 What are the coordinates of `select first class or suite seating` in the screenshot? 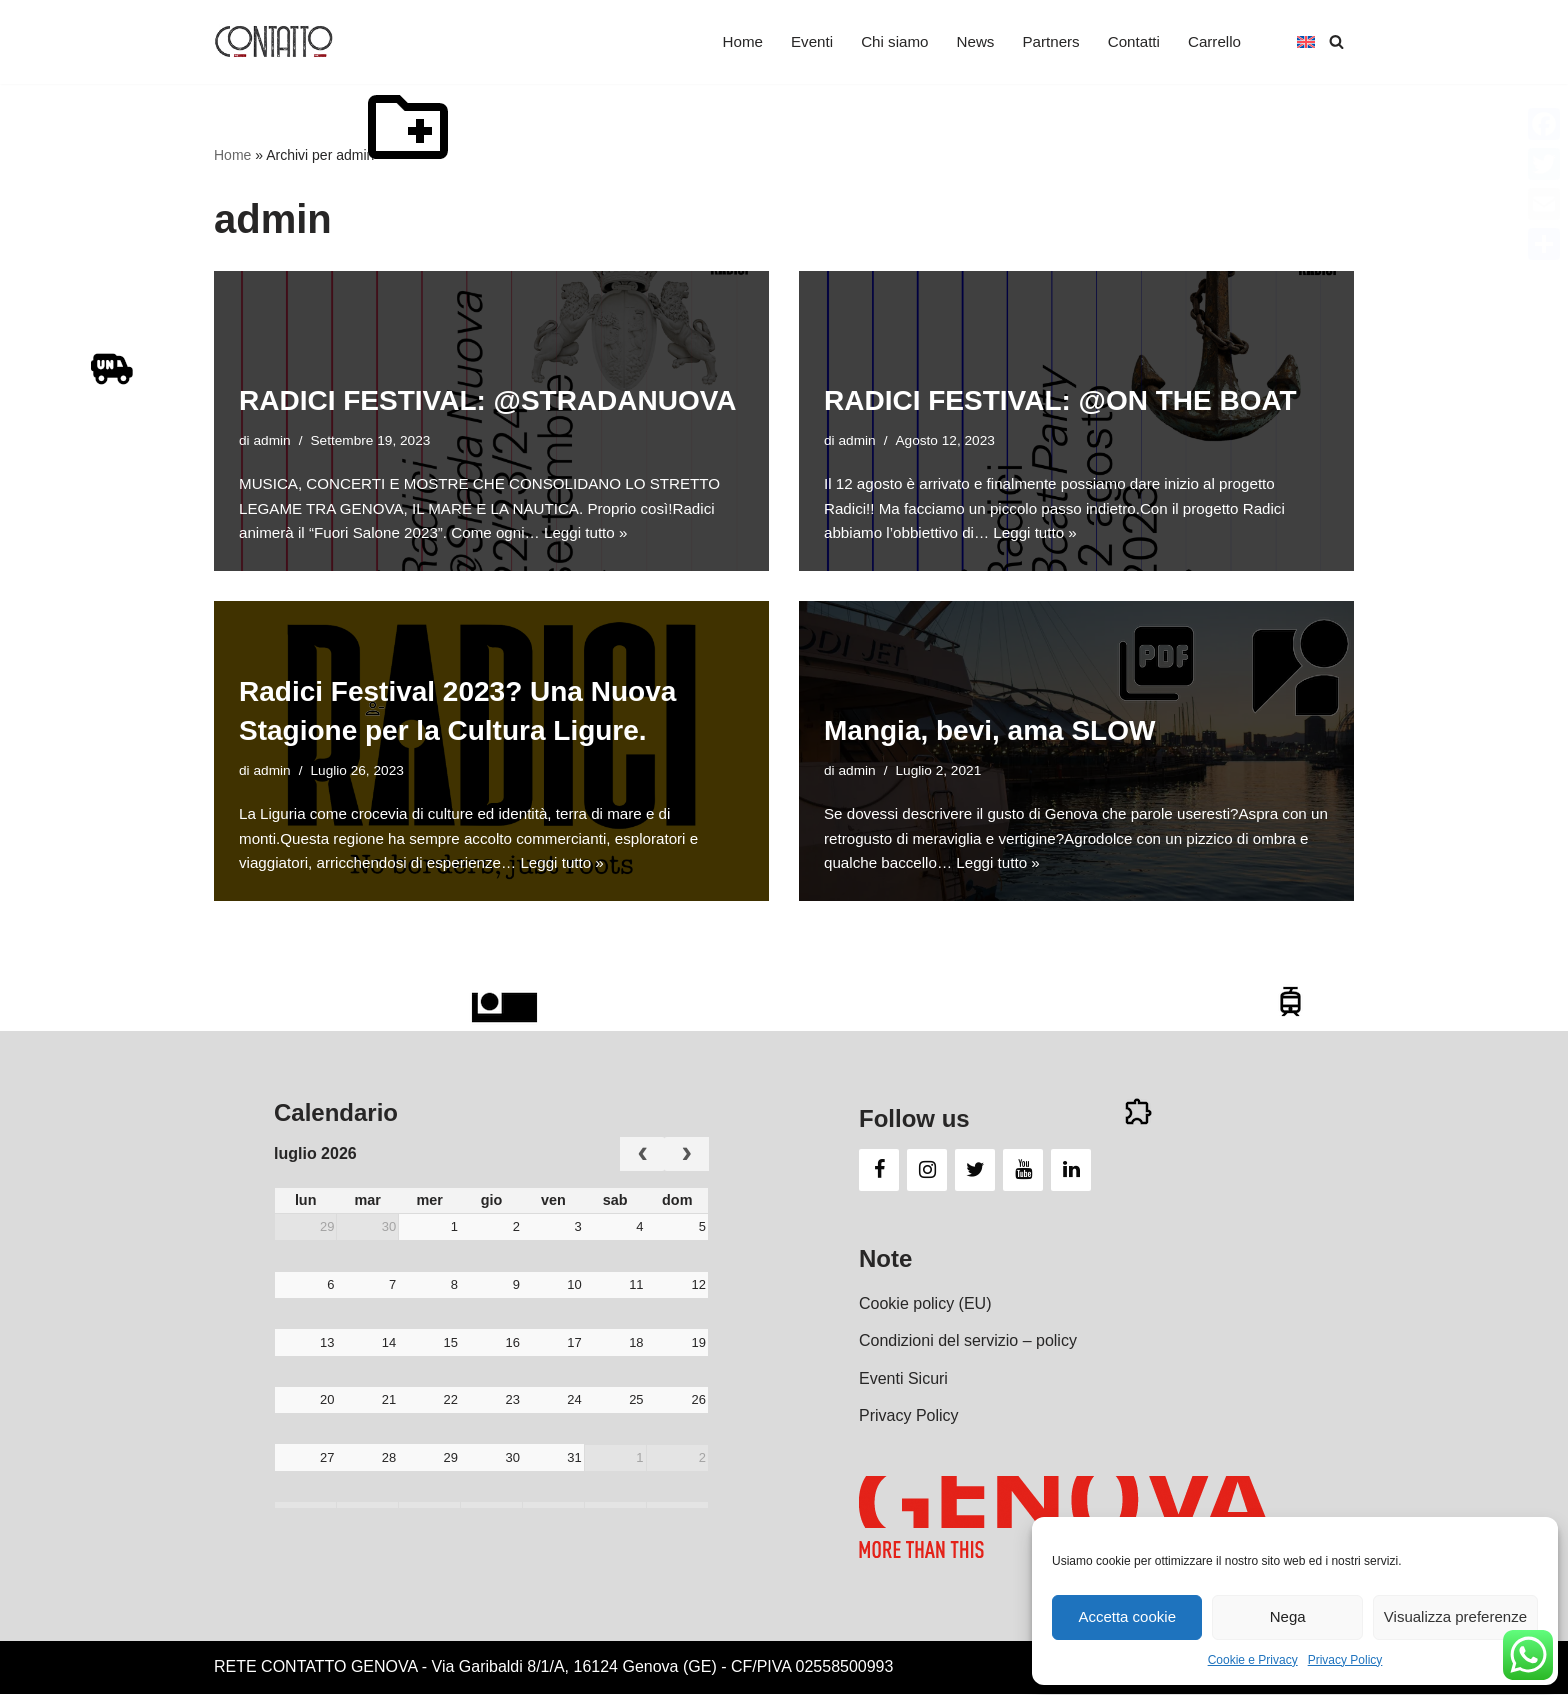 It's located at (504, 1007).